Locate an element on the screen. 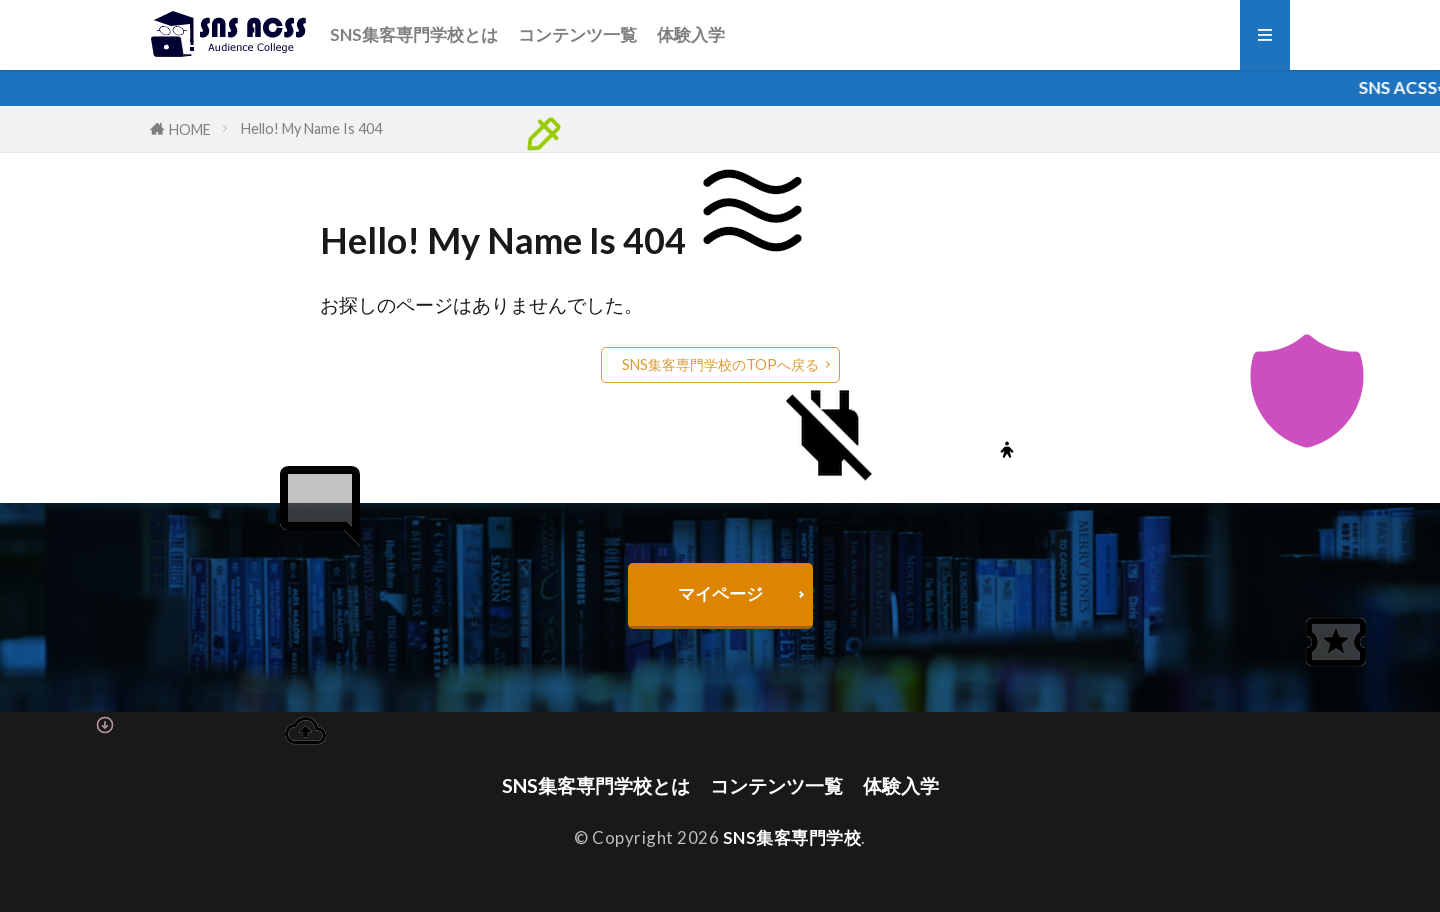 The image size is (1440, 912). view your profile is located at coordinates (1007, 450).